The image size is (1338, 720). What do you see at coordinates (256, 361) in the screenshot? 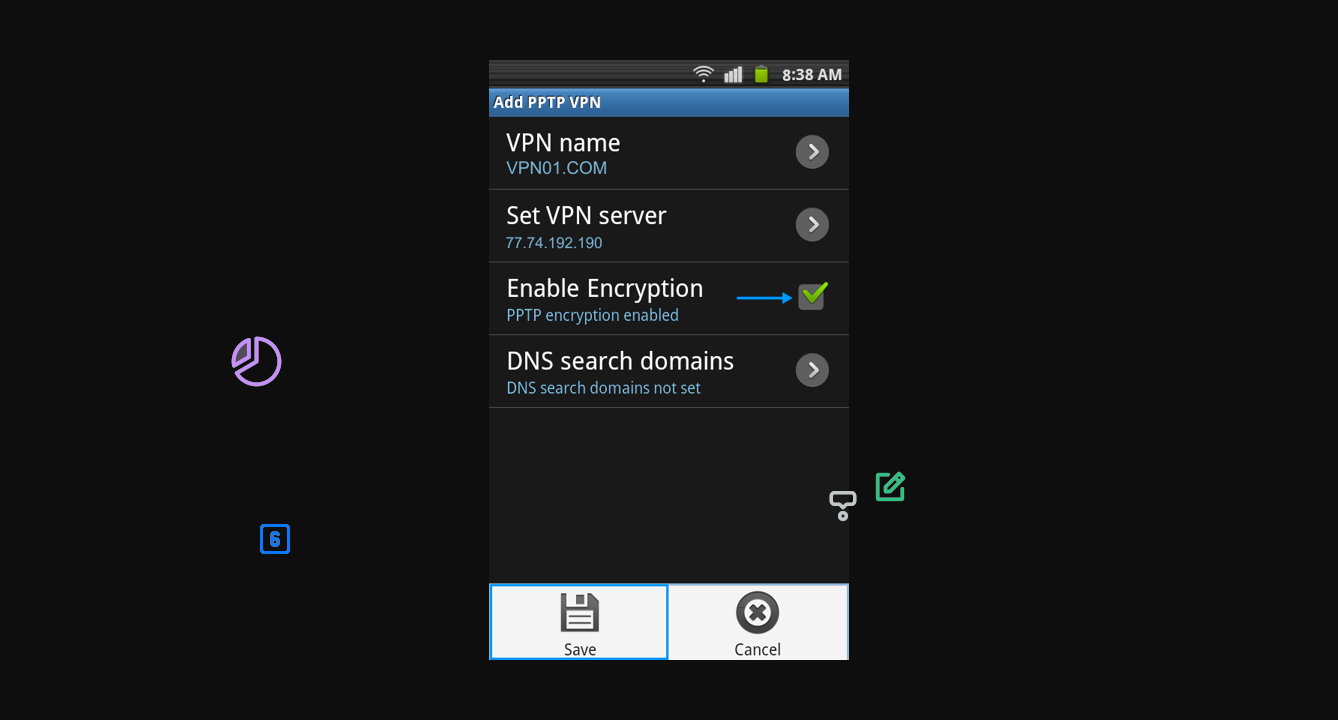
I see `view analytics or statistics breakdown` at bounding box center [256, 361].